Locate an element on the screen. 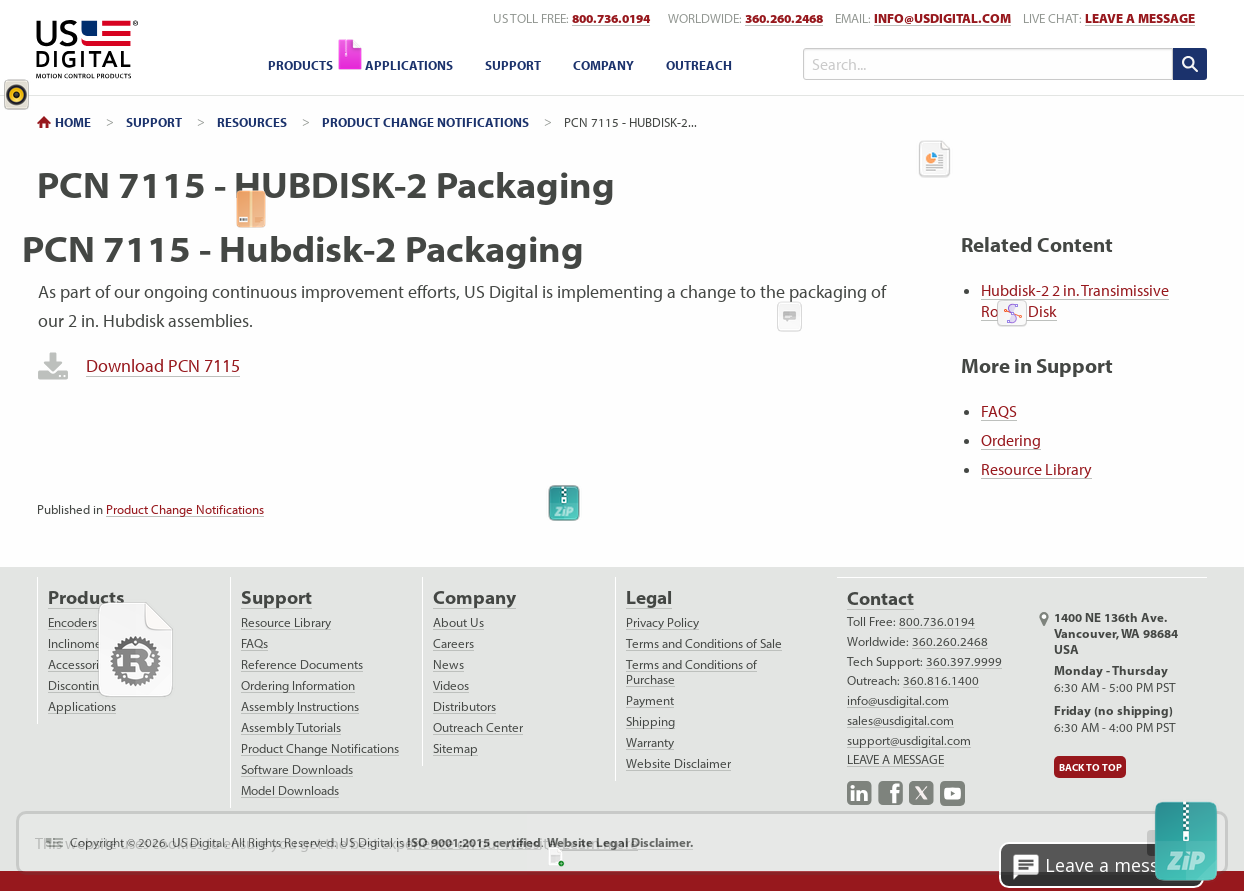 The width and height of the screenshot is (1244, 891). open a compressed RAR archive file is located at coordinates (350, 55).